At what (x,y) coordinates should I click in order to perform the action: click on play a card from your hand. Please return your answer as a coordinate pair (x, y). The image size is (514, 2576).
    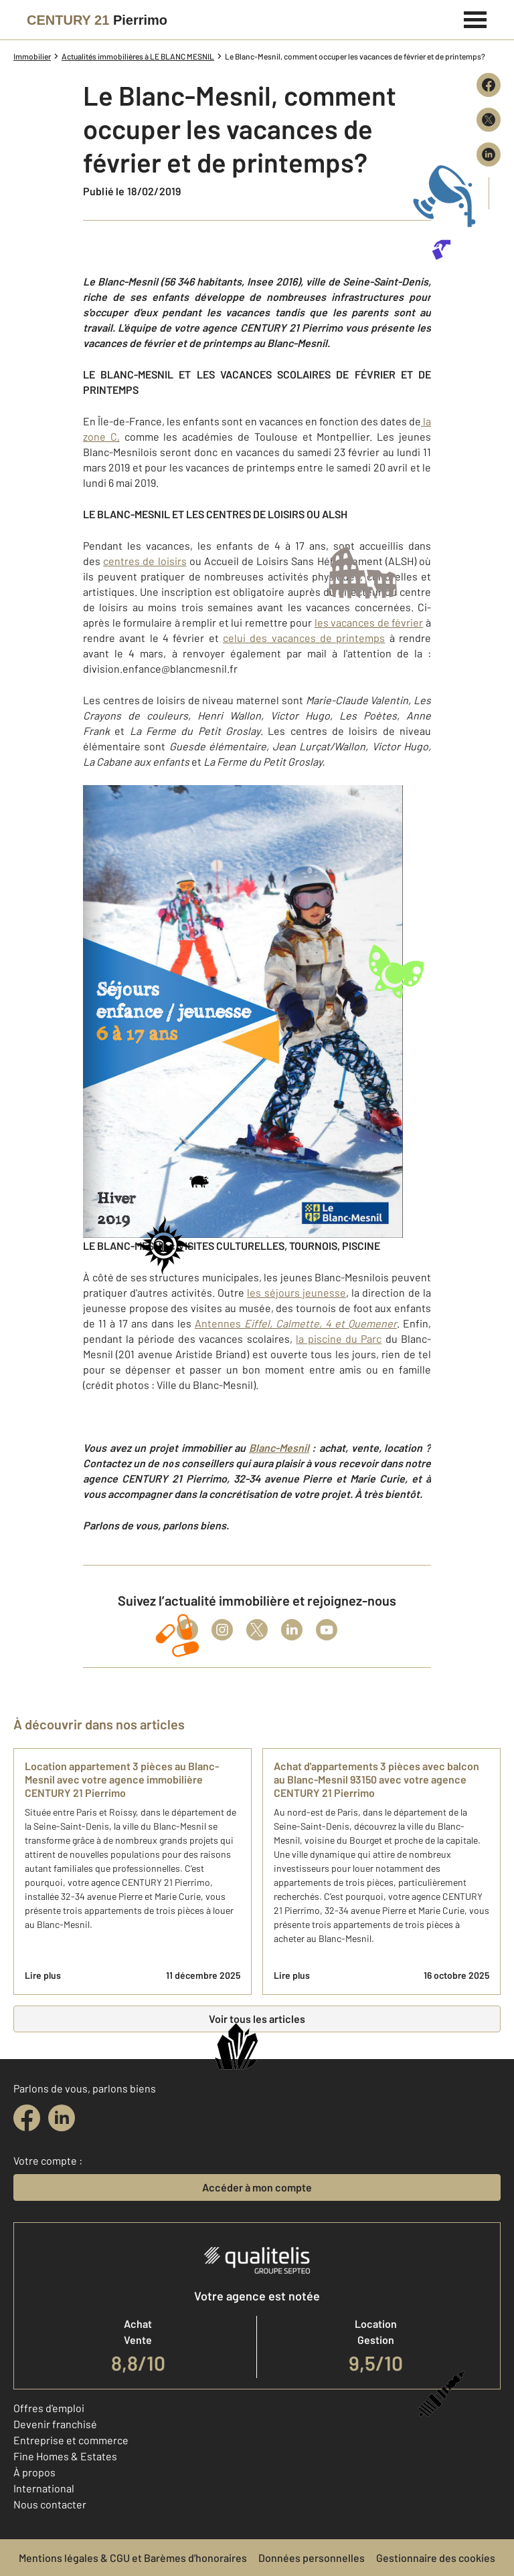
    Looking at the image, I should click on (441, 249).